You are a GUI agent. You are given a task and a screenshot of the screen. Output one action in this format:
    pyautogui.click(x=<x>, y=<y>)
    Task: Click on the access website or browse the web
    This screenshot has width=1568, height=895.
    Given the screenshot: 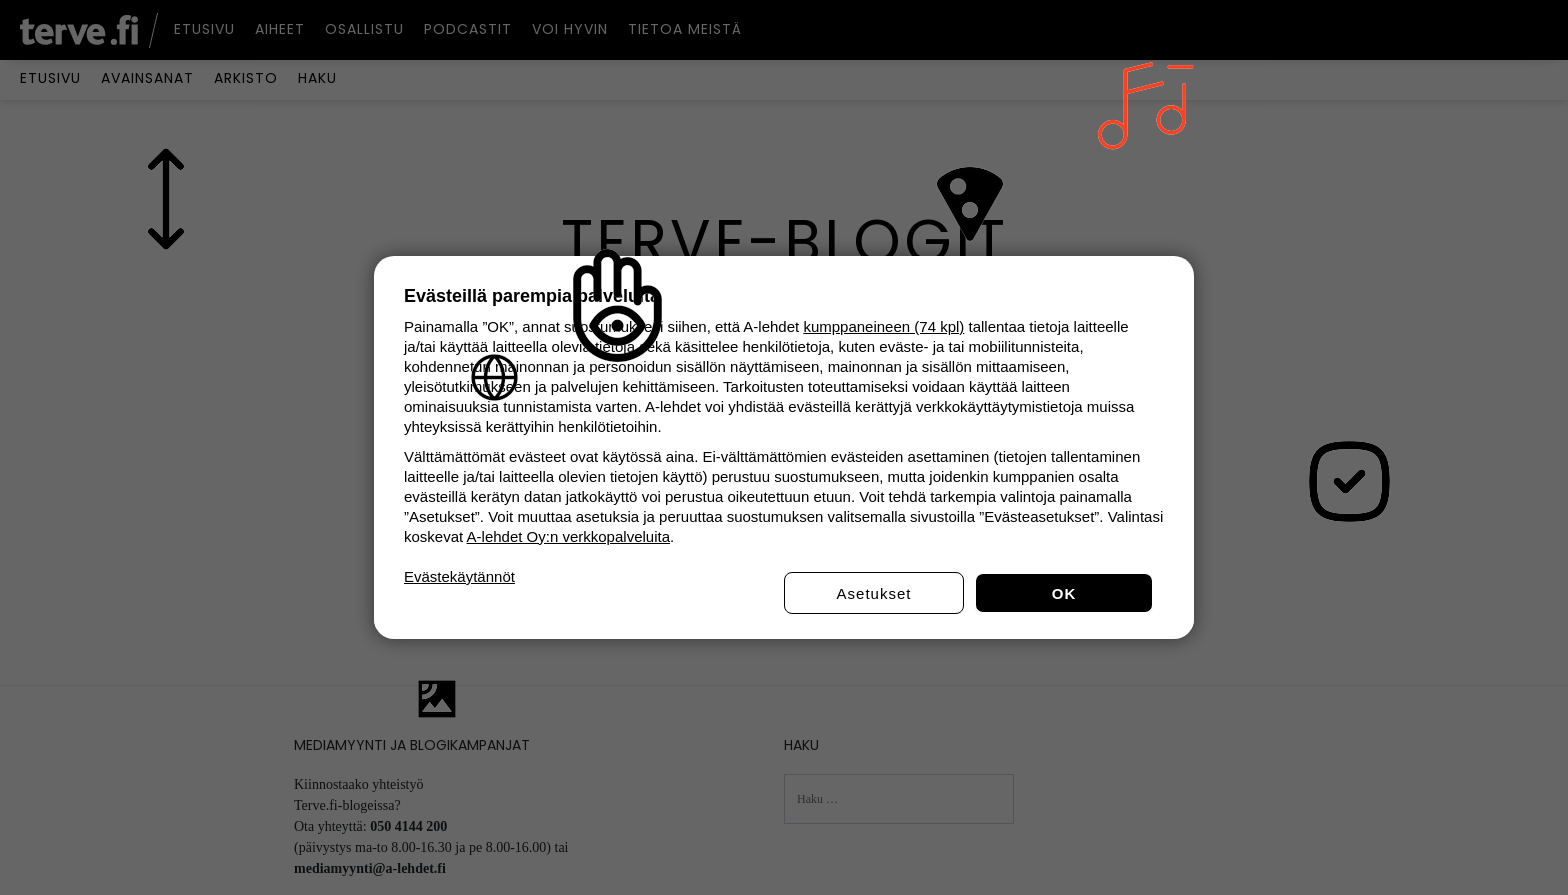 What is the action you would take?
    pyautogui.click(x=494, y=377)
    